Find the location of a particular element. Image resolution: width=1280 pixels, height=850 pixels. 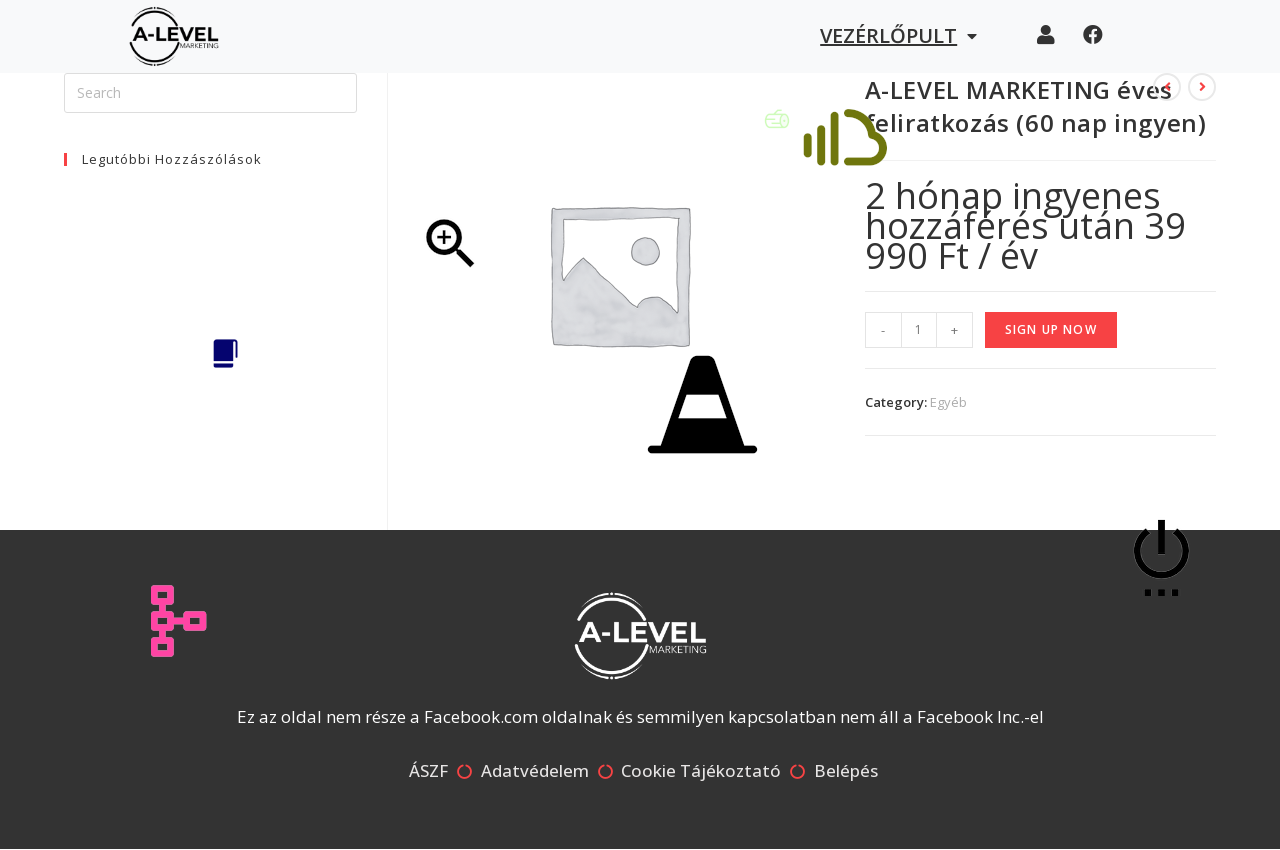

view activity log or history is located at coordinates (777, 120).